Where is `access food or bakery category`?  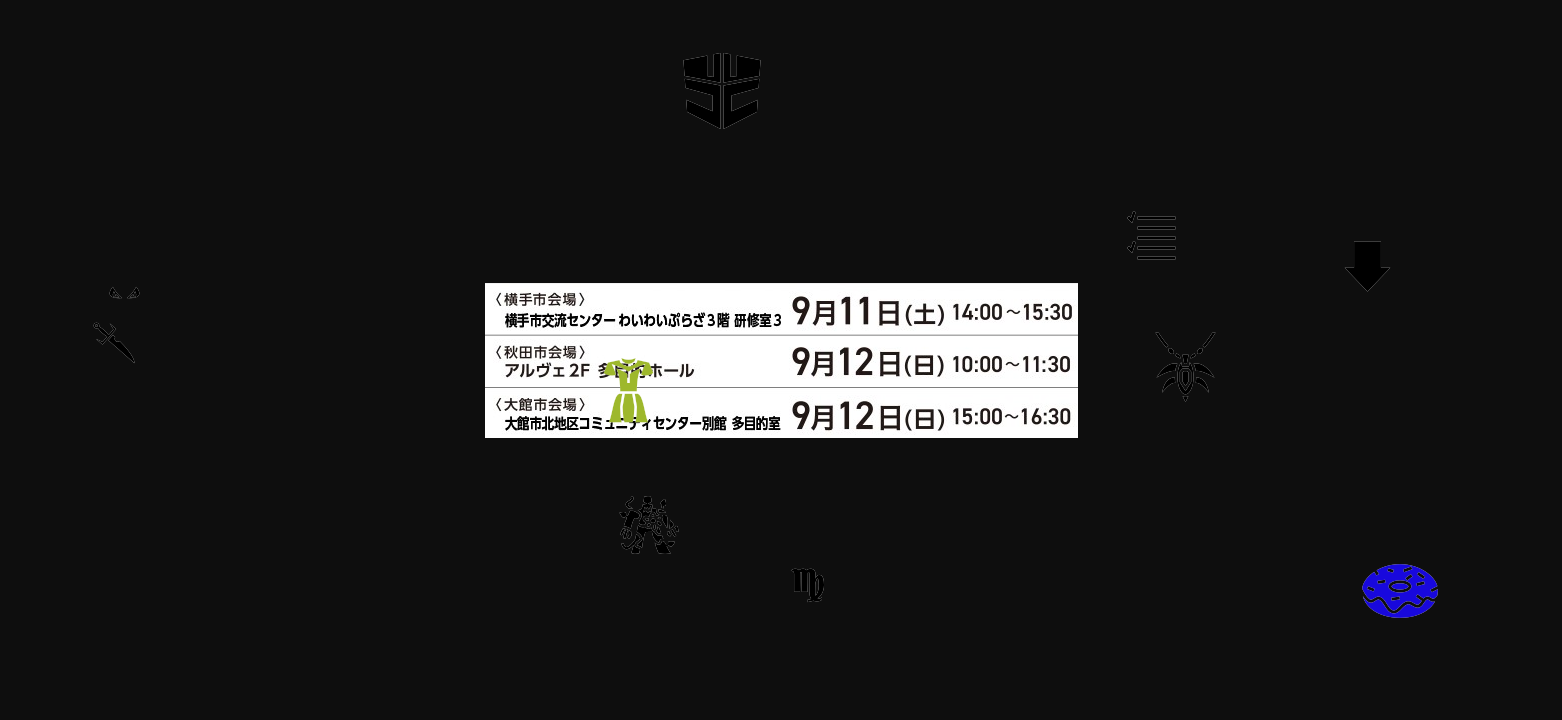 access food or bakery category is located at coordinates (1400, 591).